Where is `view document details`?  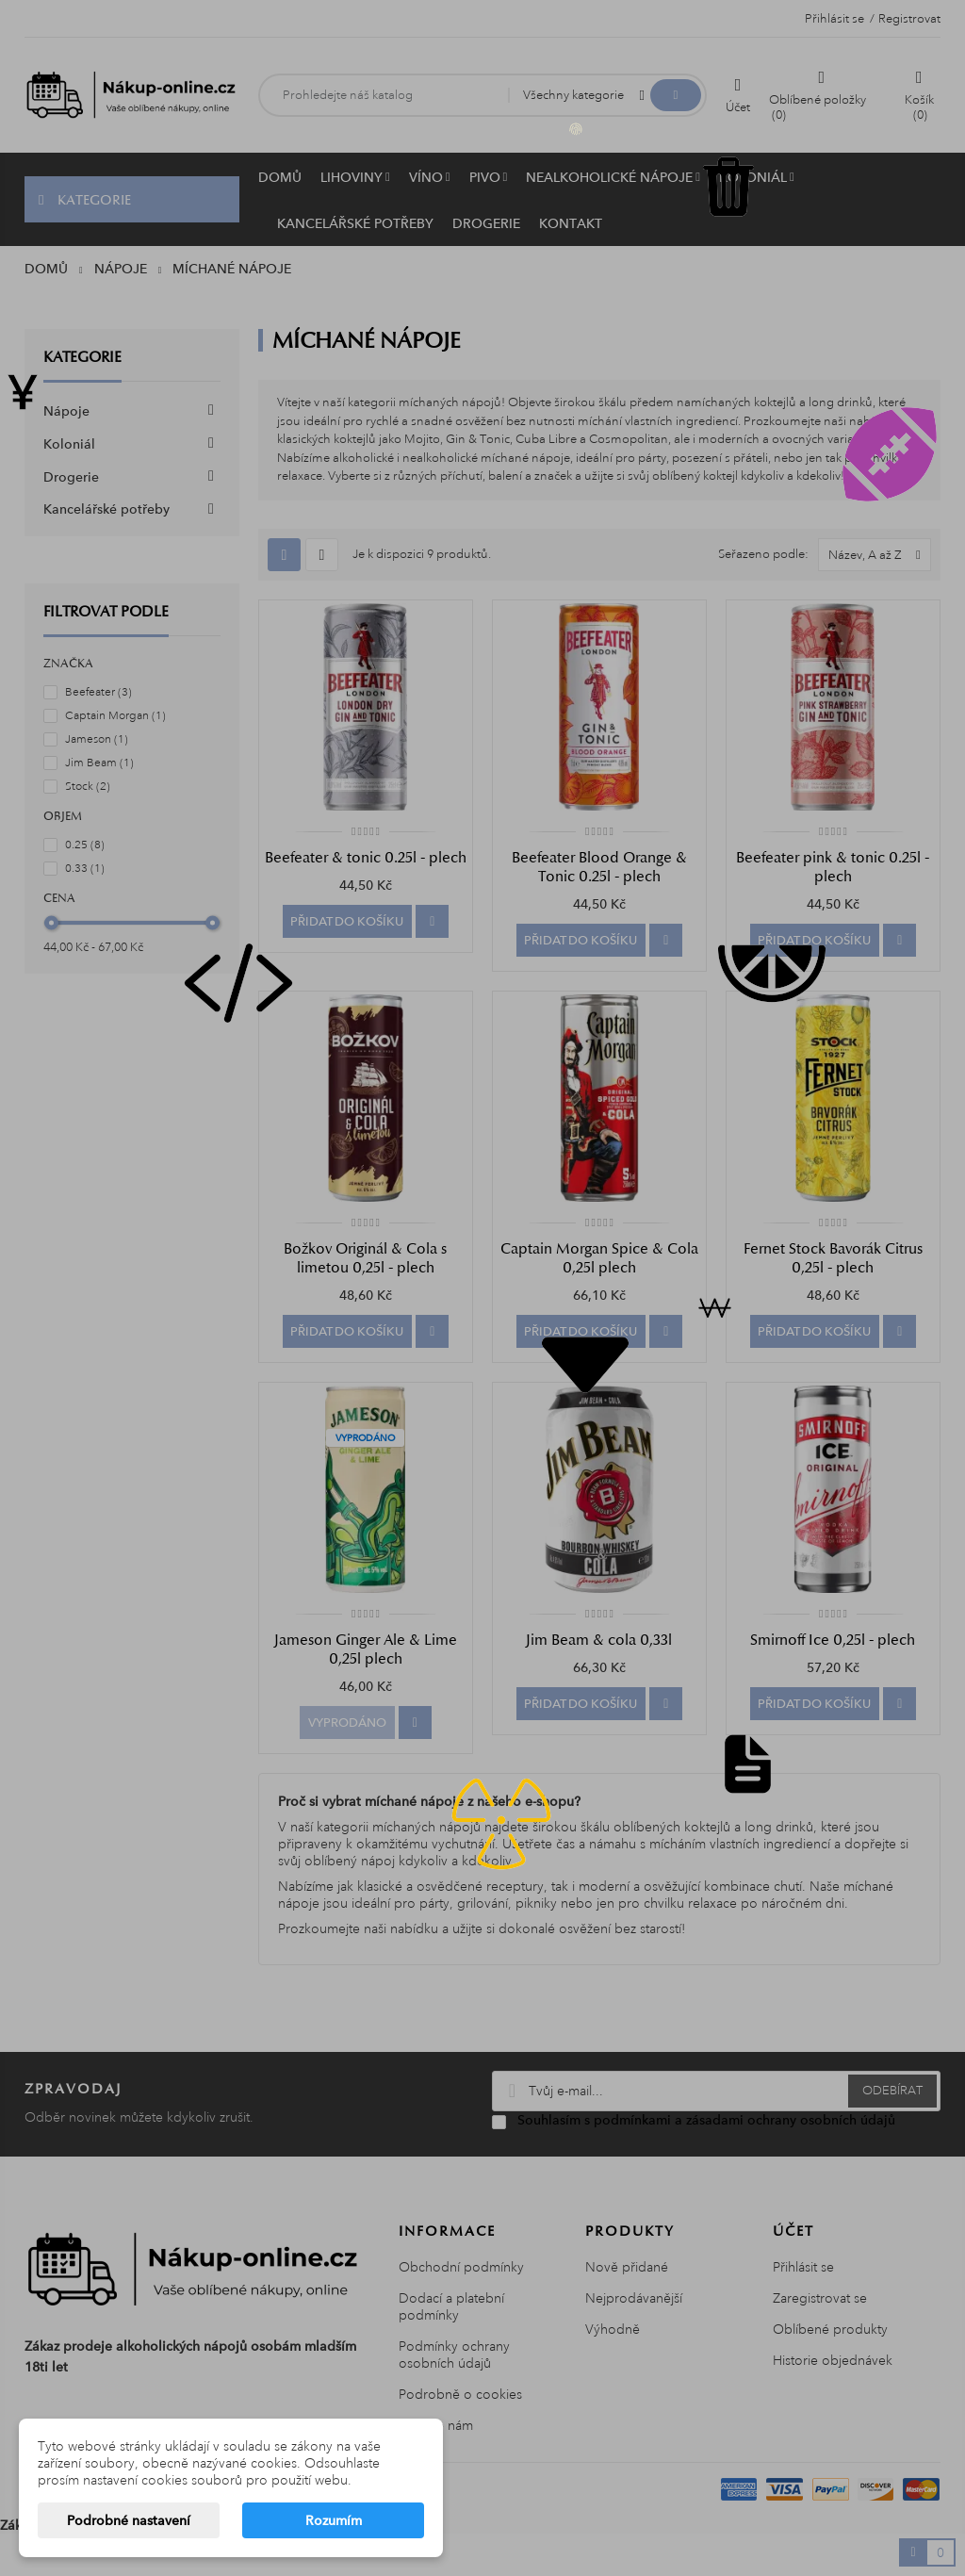
view document details is located at coordinates (747, 1764).